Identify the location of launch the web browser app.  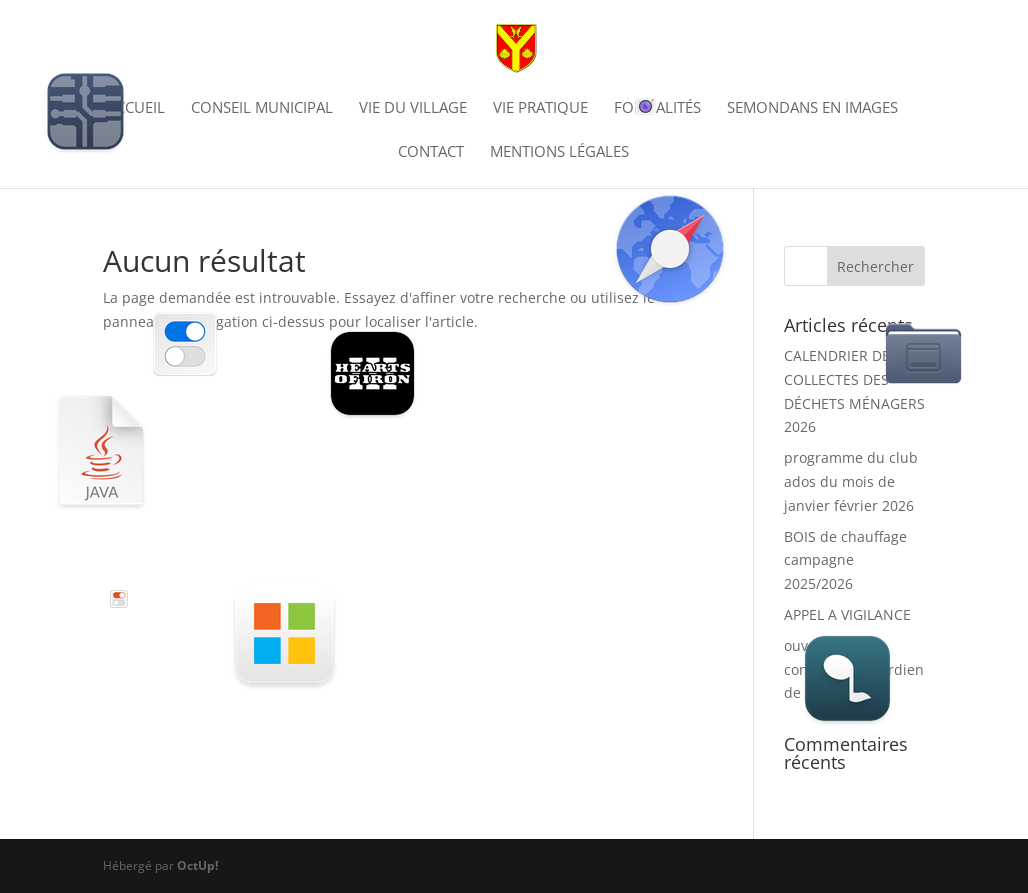
(670, 249).